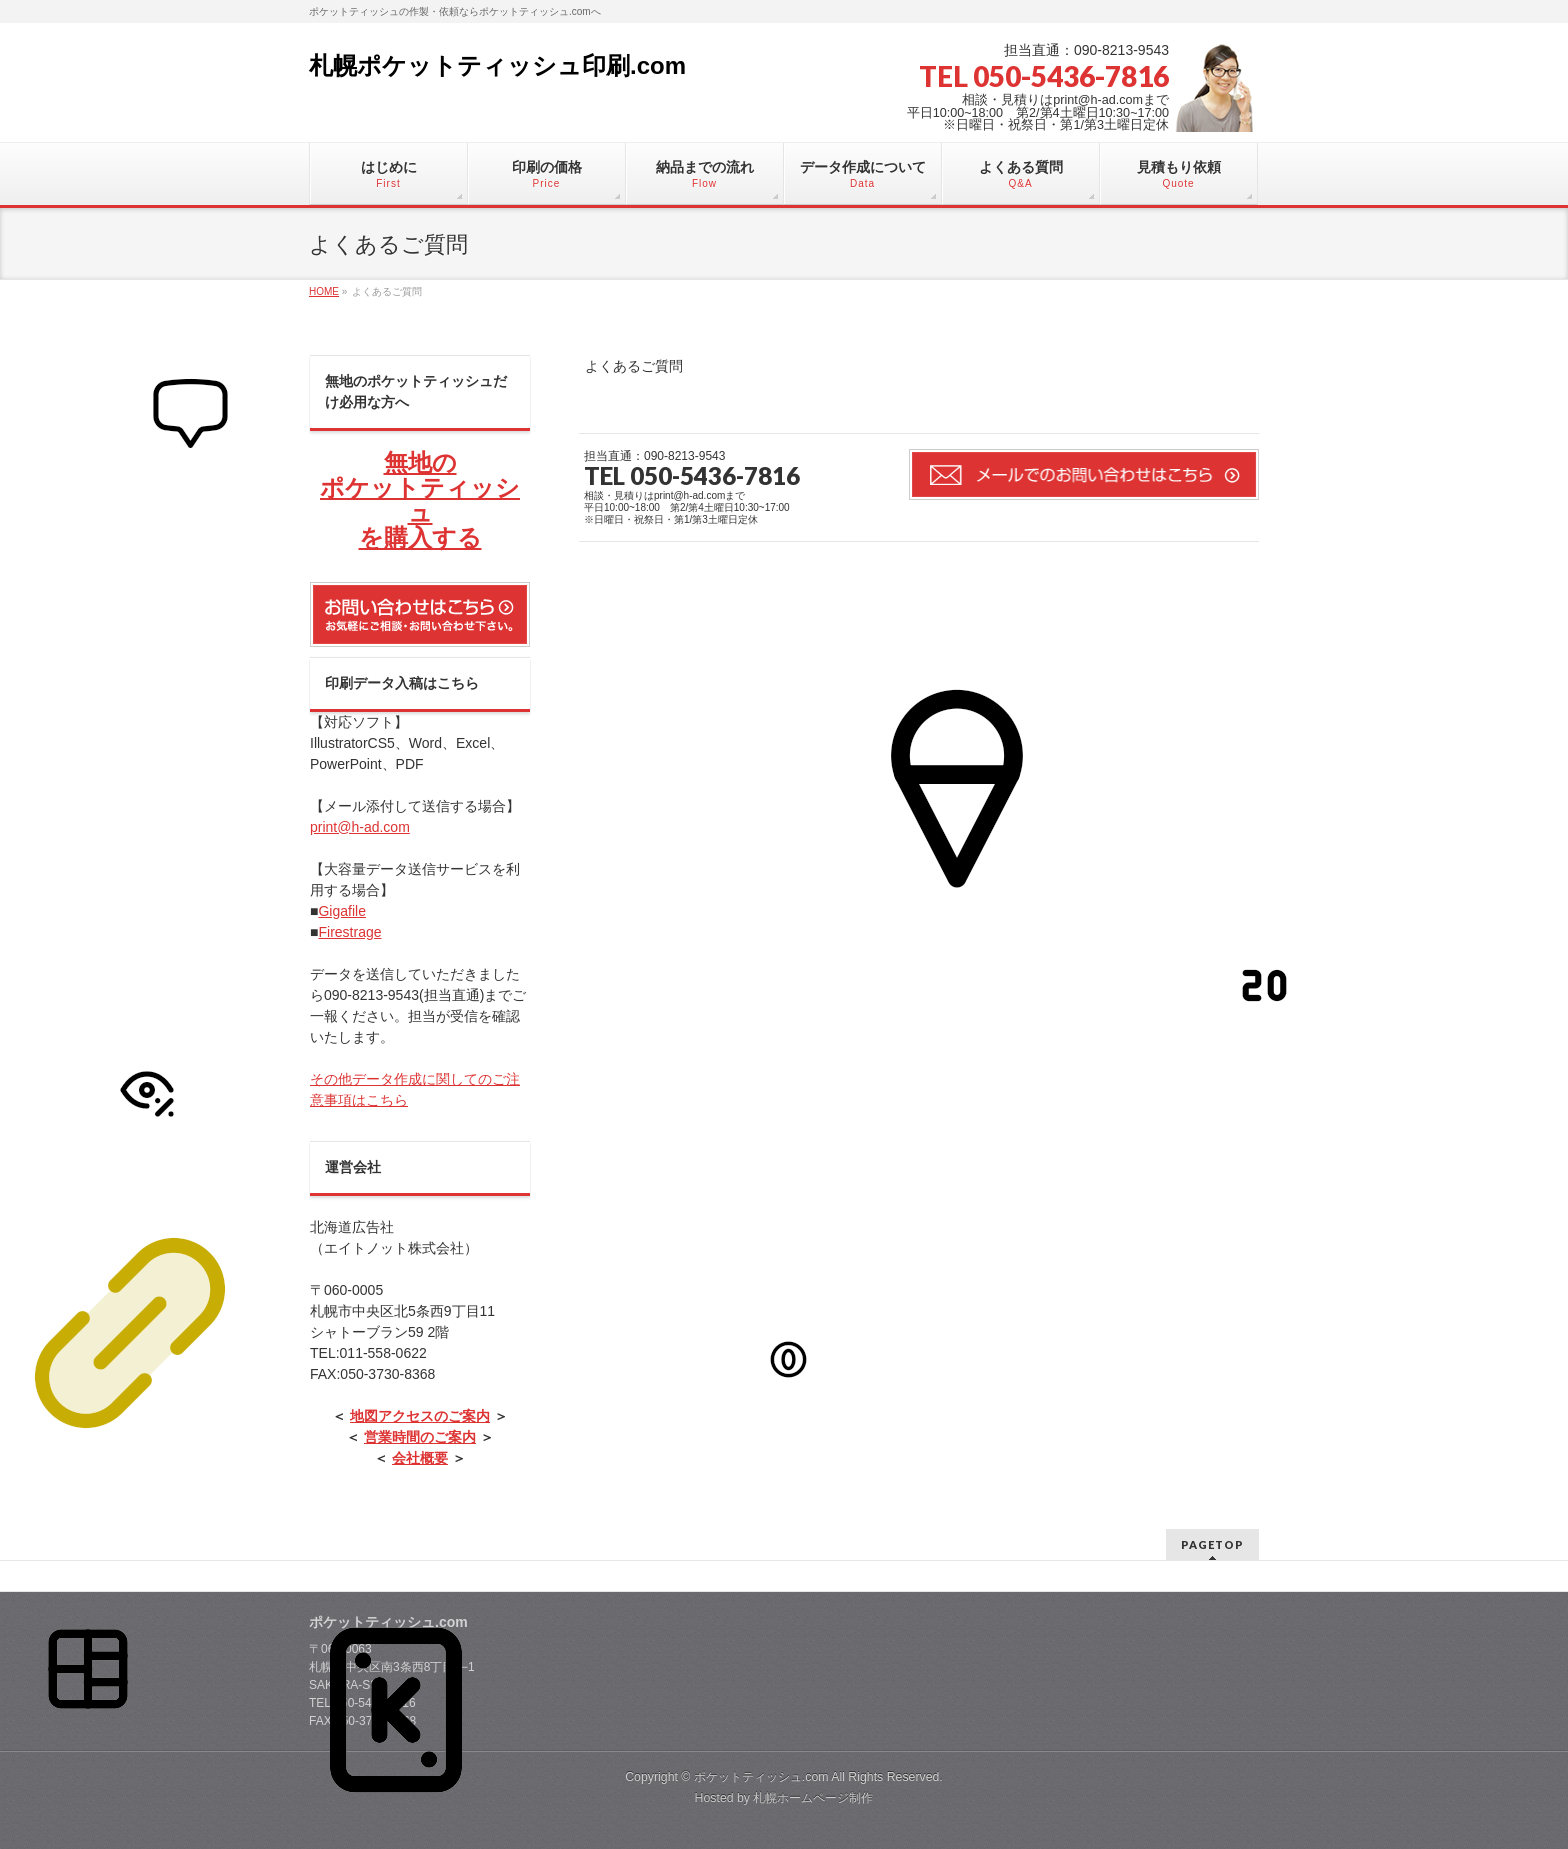  Describe the element at coordinates (190, 413) in the screenshot. I see `open chat or messaging` at that location.